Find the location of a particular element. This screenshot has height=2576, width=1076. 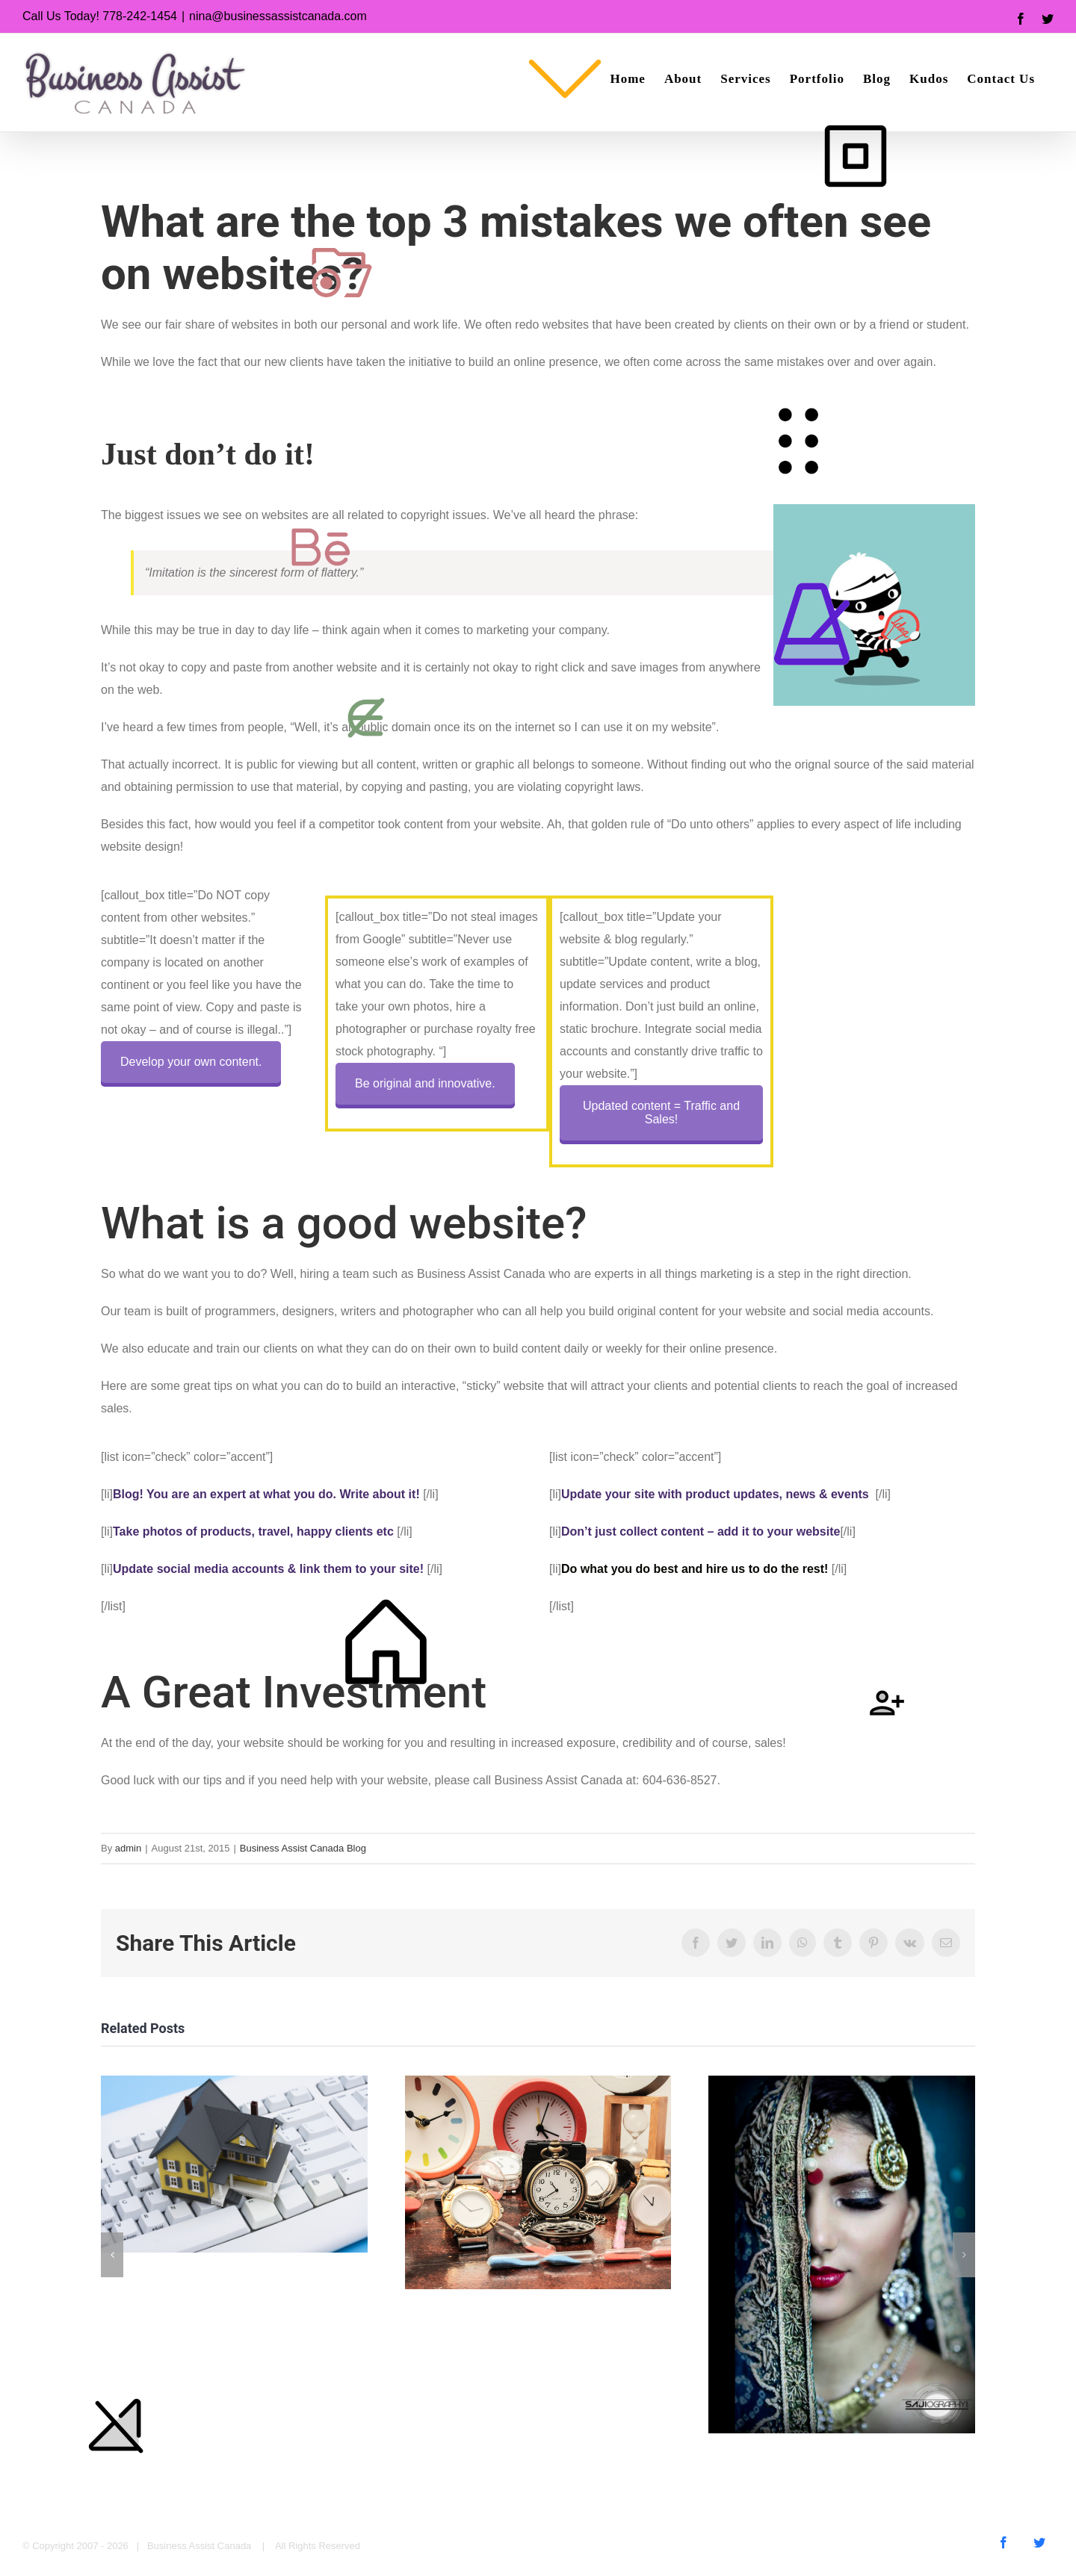

drag to reorder items in a list is located at coordinates (798, 441).